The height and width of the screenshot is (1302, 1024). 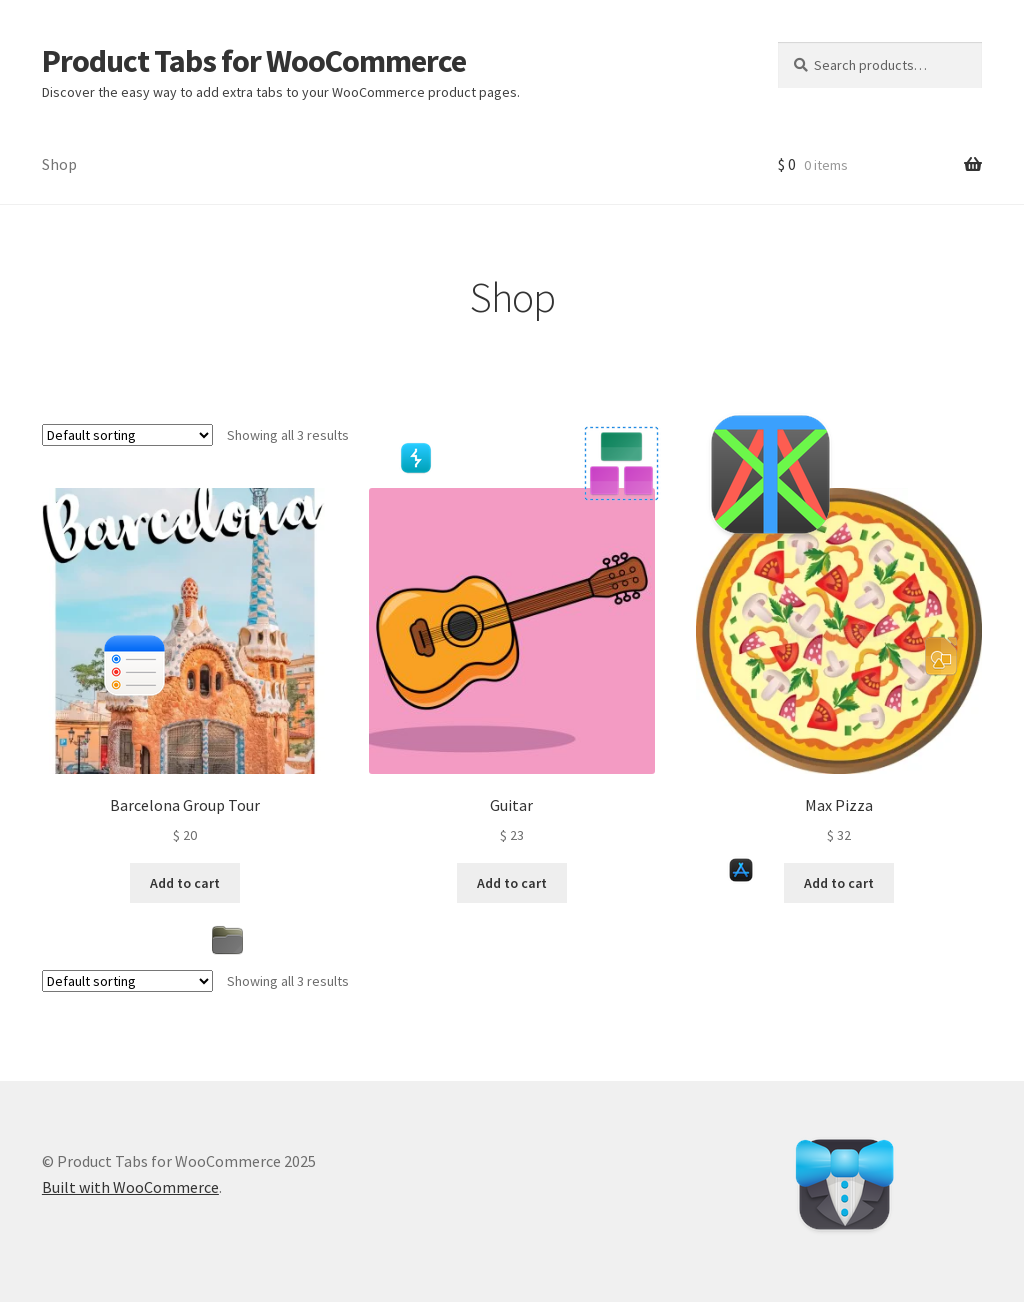 I want to click on indicates a folder is currently open or expanded, so click(x=227, y=939).